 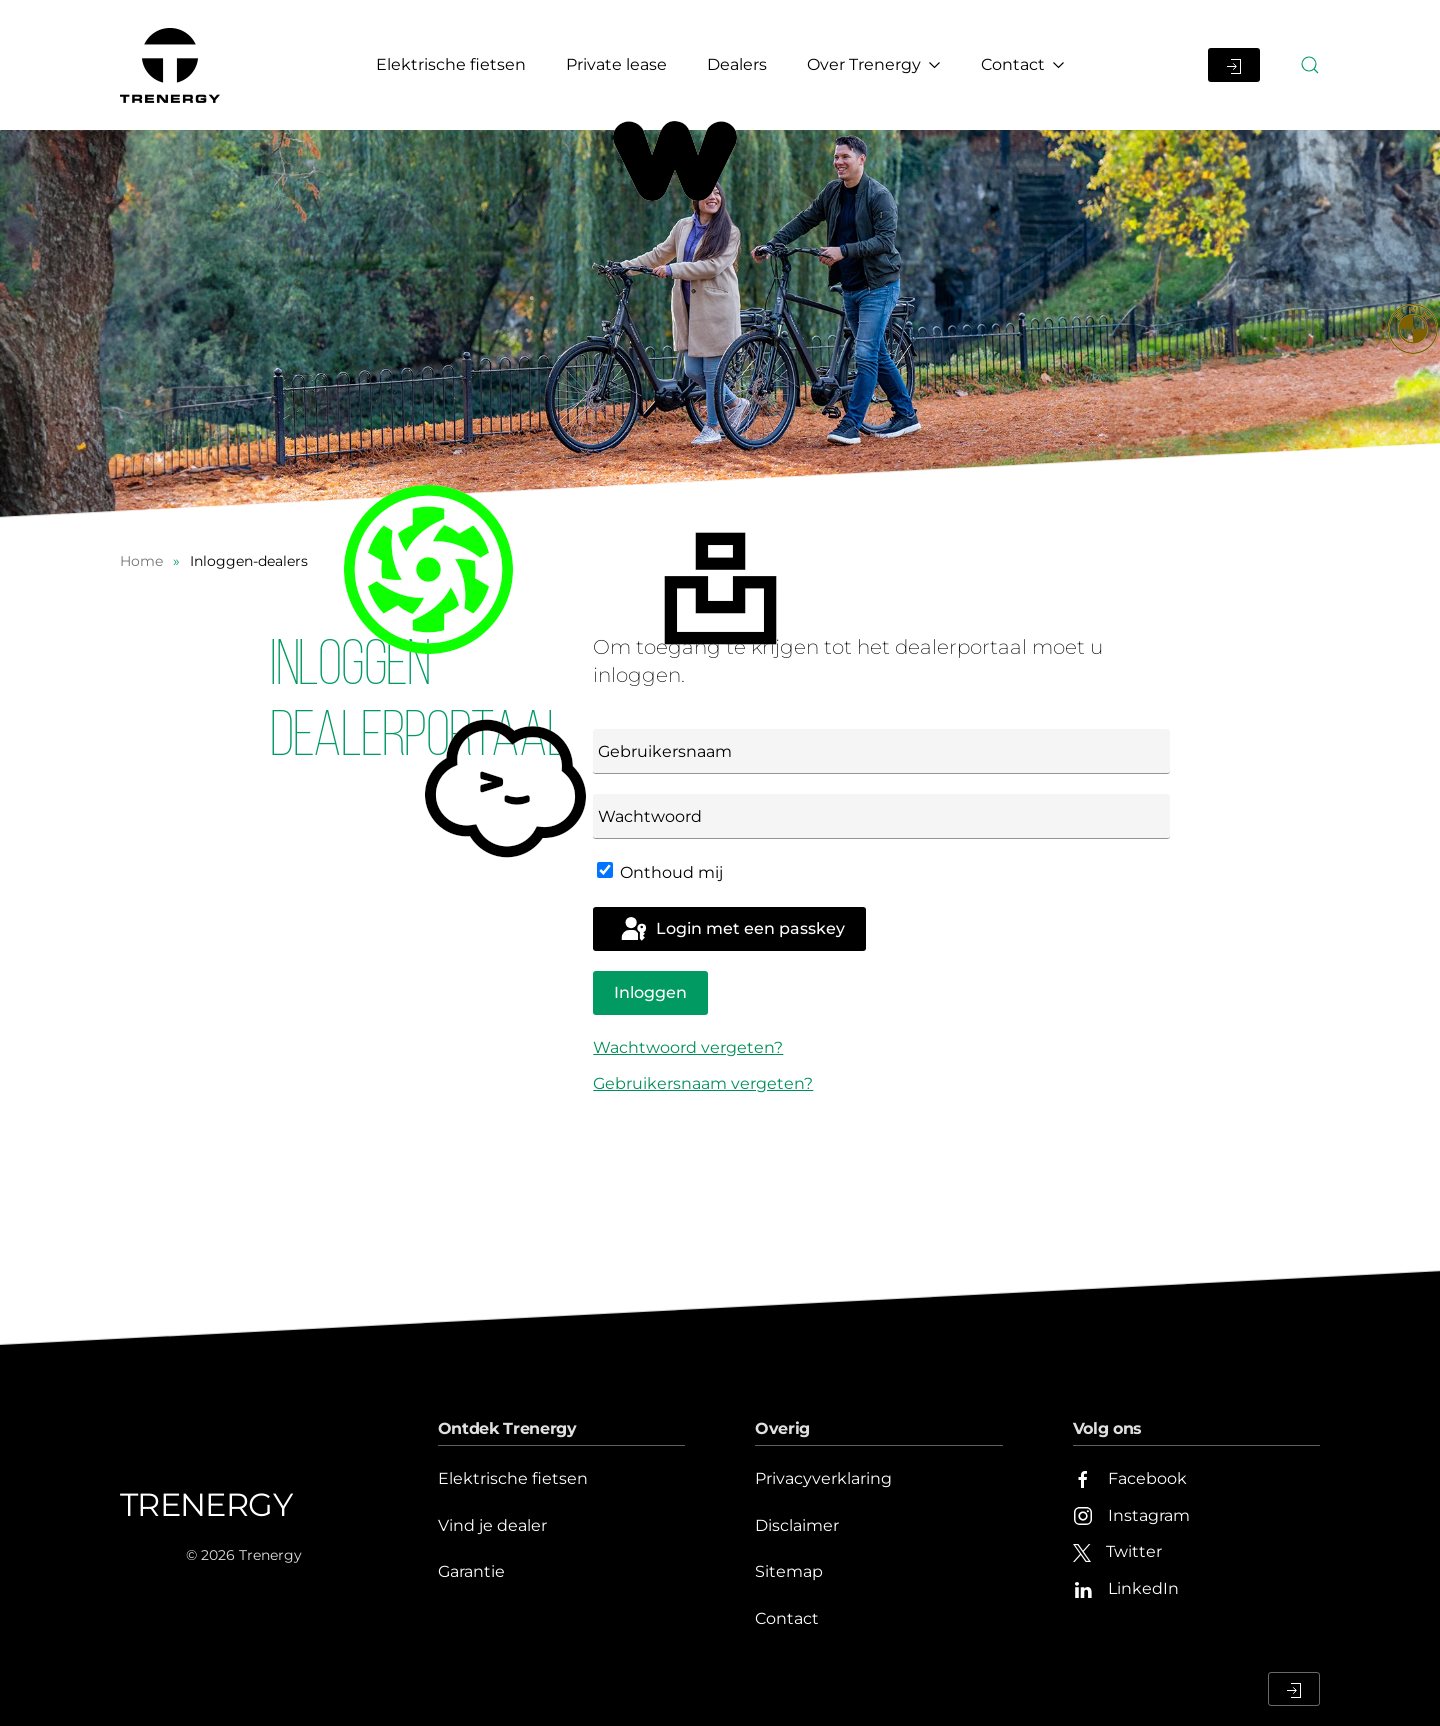 What do you see at coordinates (720, 588) in the screenshot?
I see `unsplash logo - access free stock photos` at bounding box center [720, 588].